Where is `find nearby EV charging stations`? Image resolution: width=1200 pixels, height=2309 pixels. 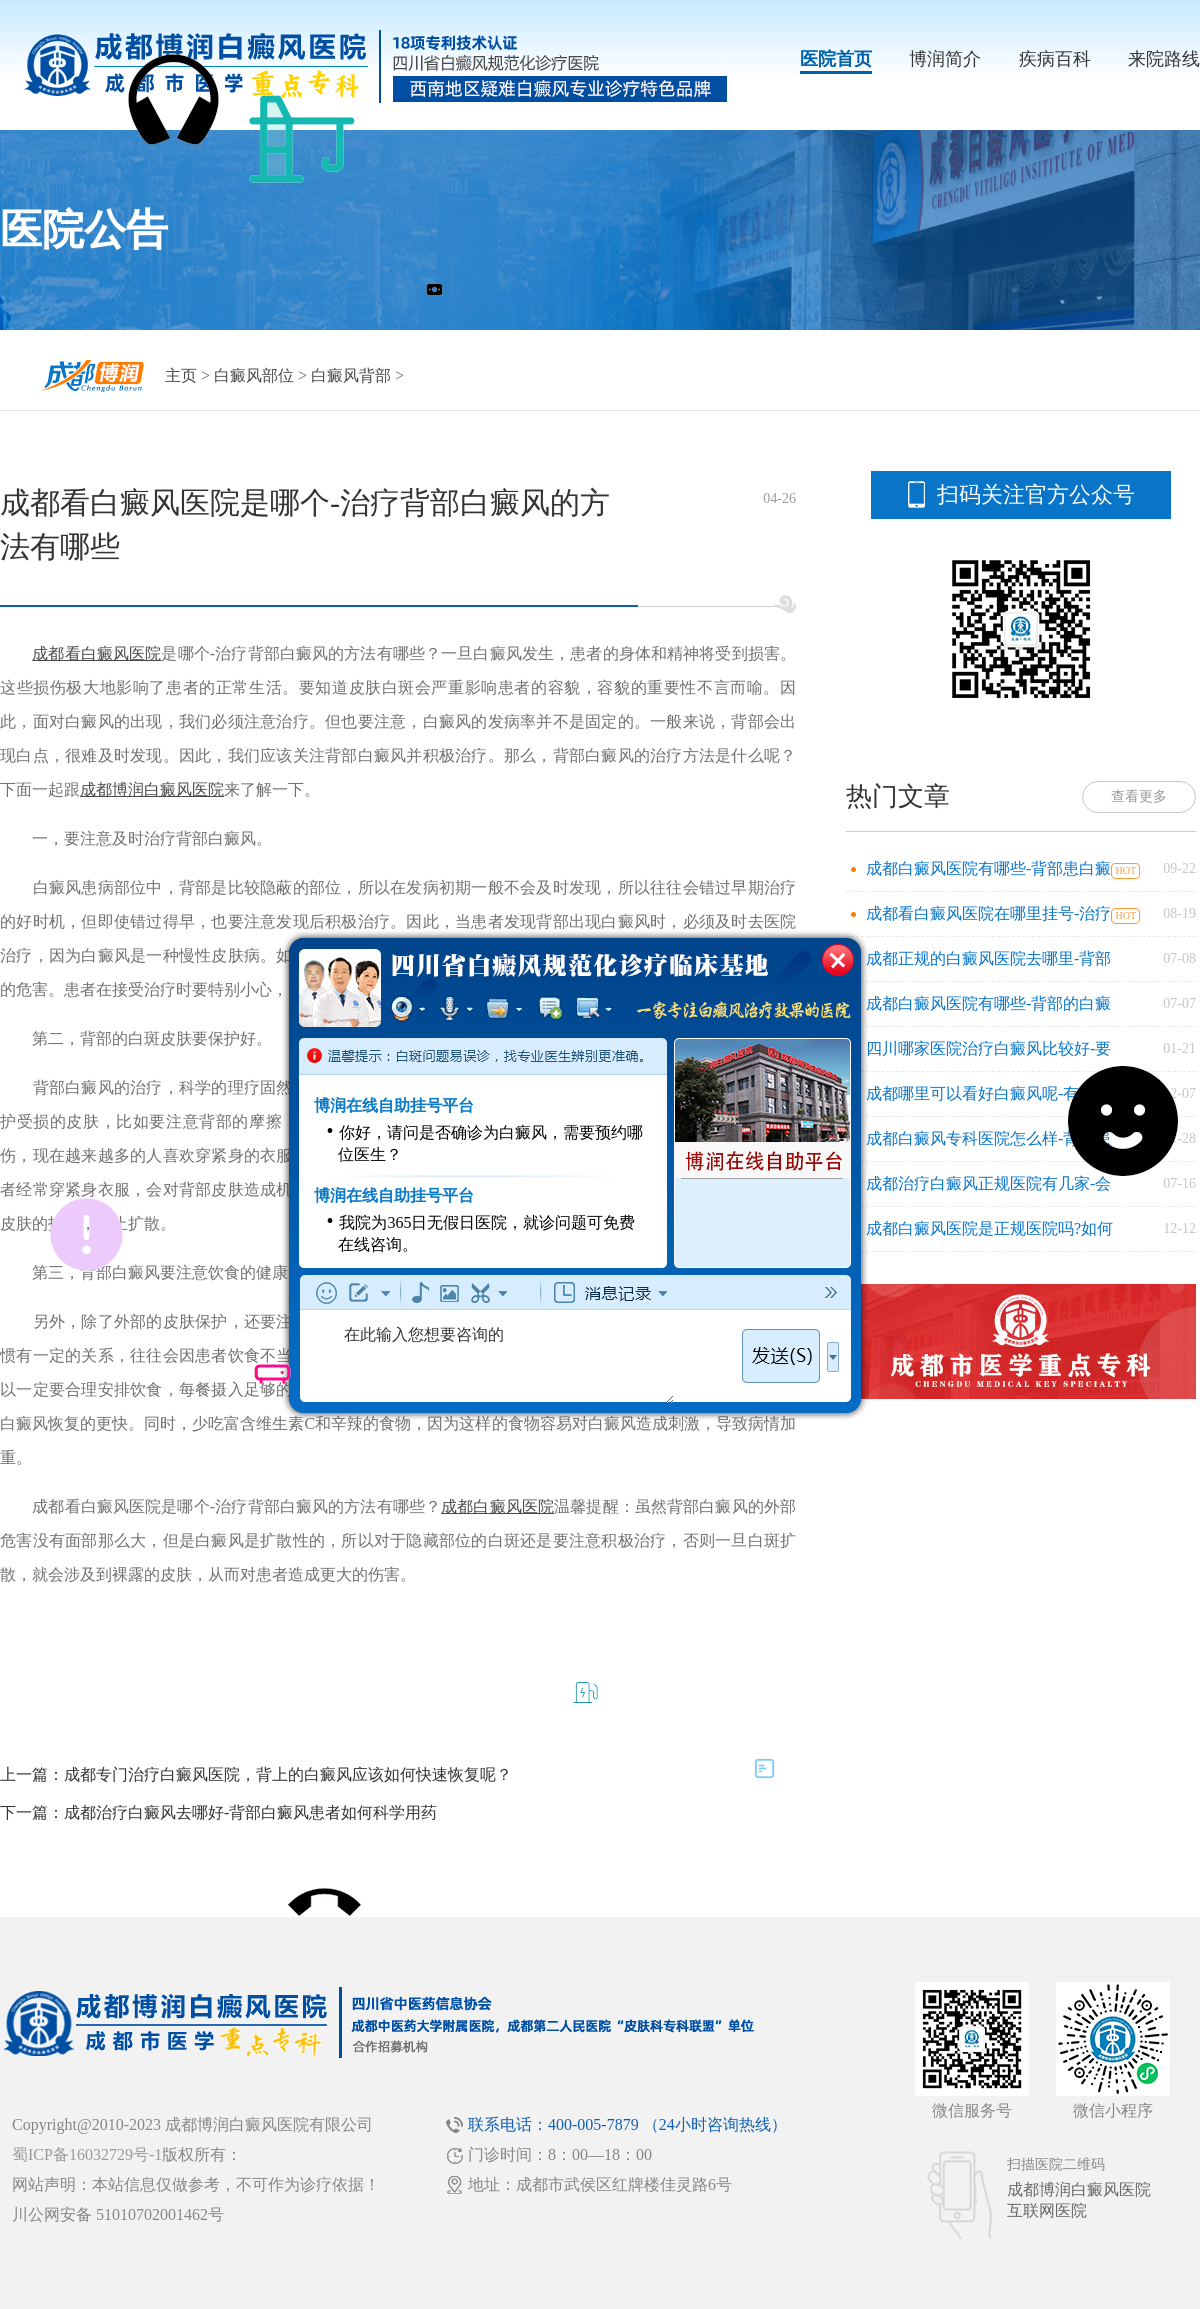
find nearby EV charging stations is located at coordinates (584, 1692).